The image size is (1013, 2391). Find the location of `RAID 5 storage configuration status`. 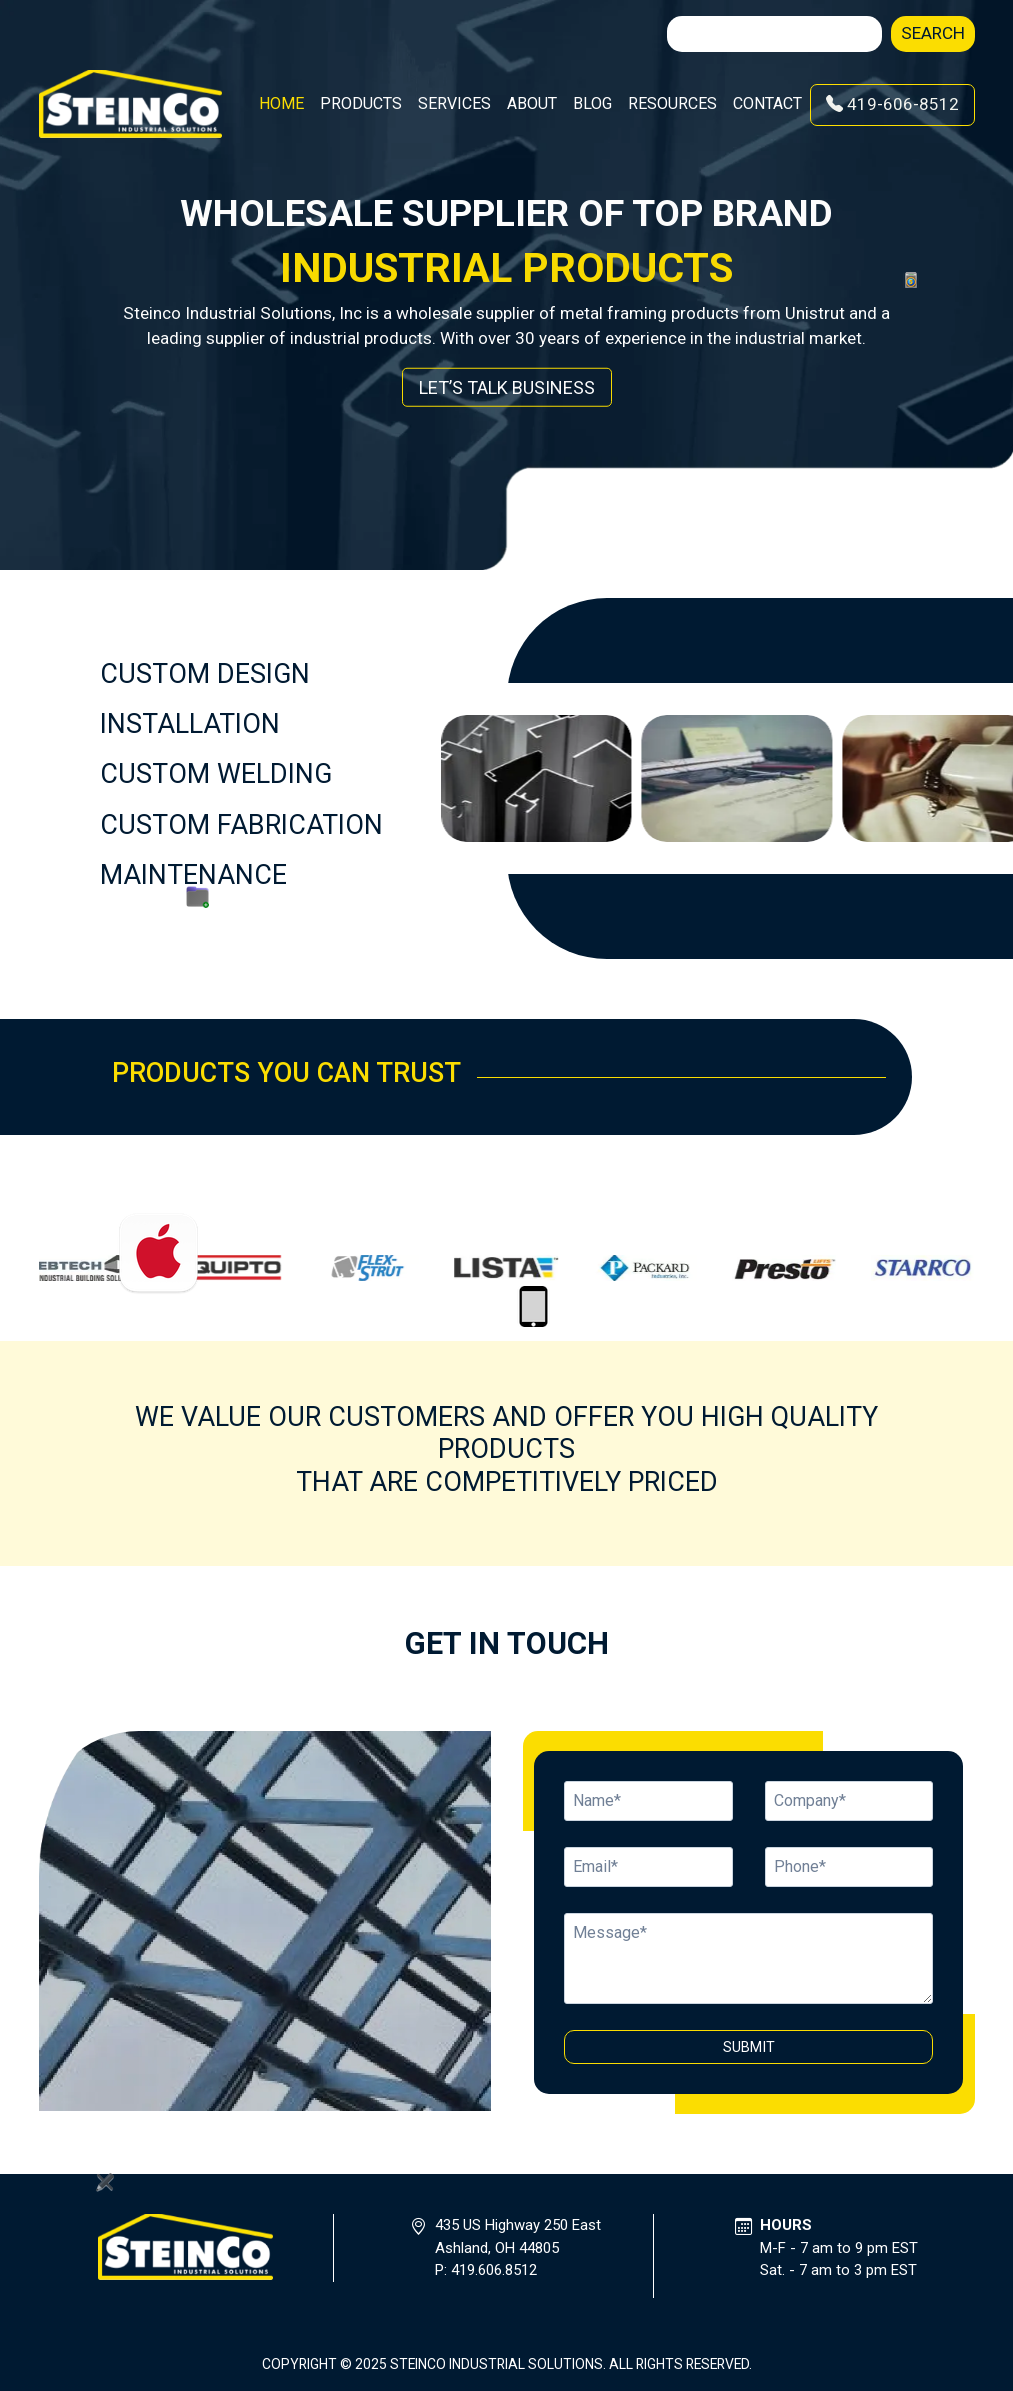

RAID 5 storage configuration status is located at coordinates (911, 280).